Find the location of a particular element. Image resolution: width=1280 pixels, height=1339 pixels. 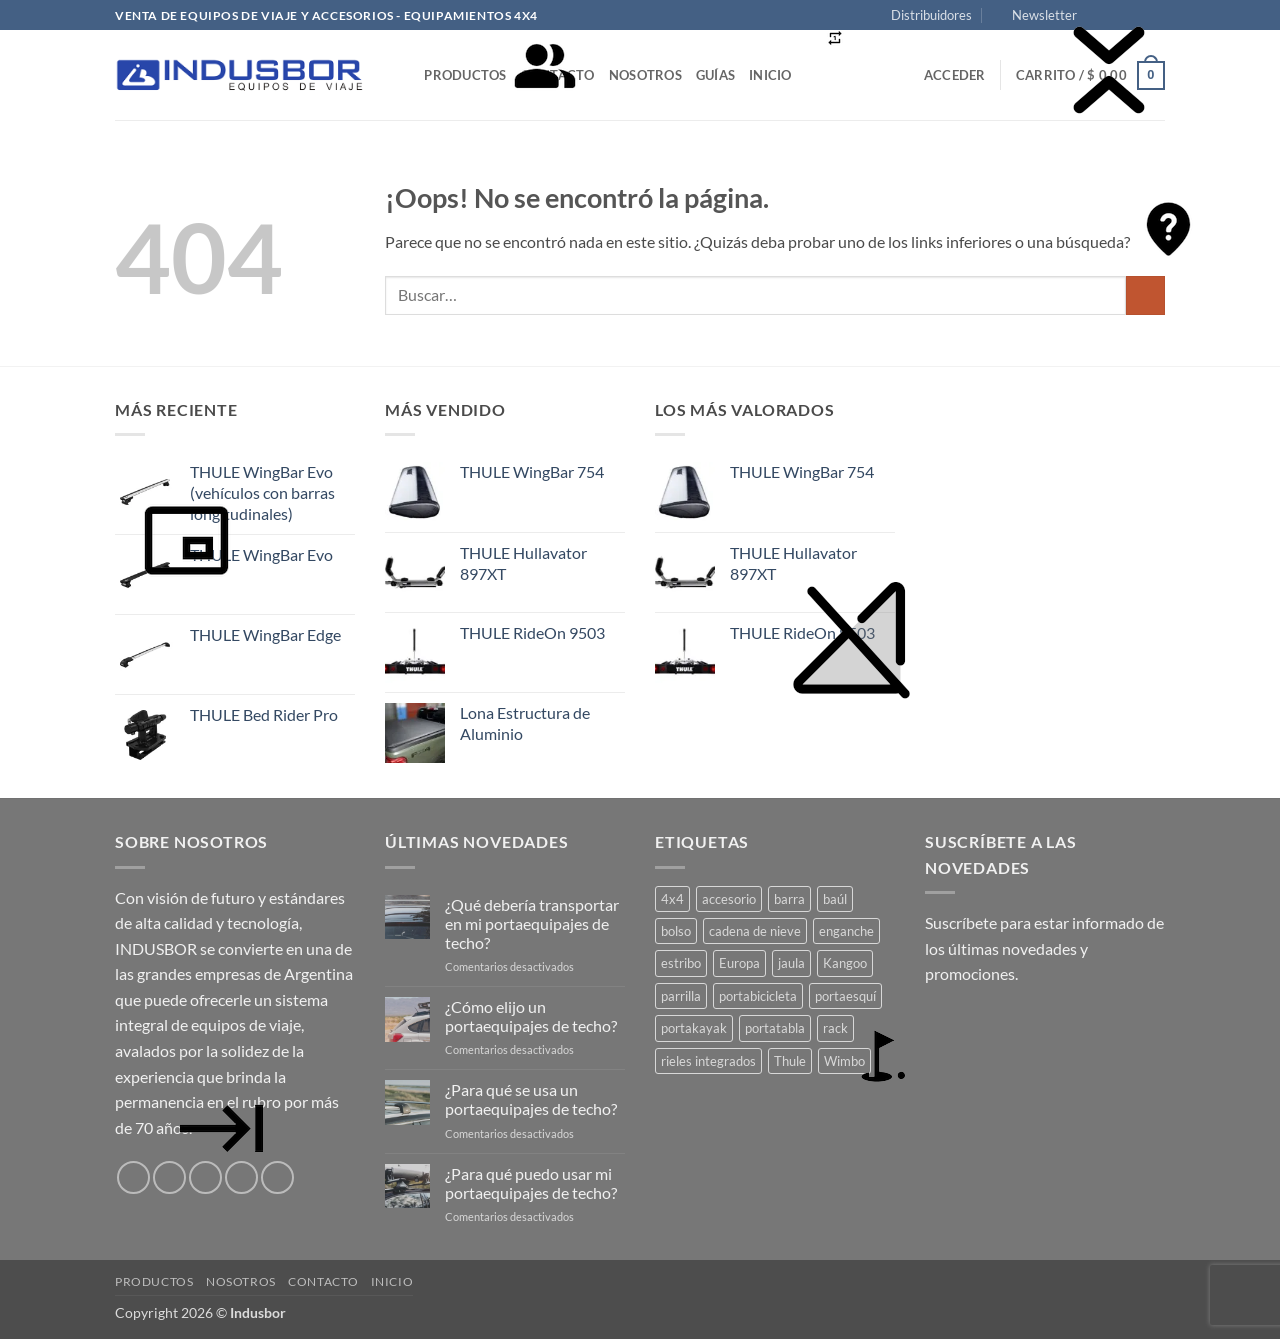

move cursor to end of line or field is located at coordinates (223, 1128).